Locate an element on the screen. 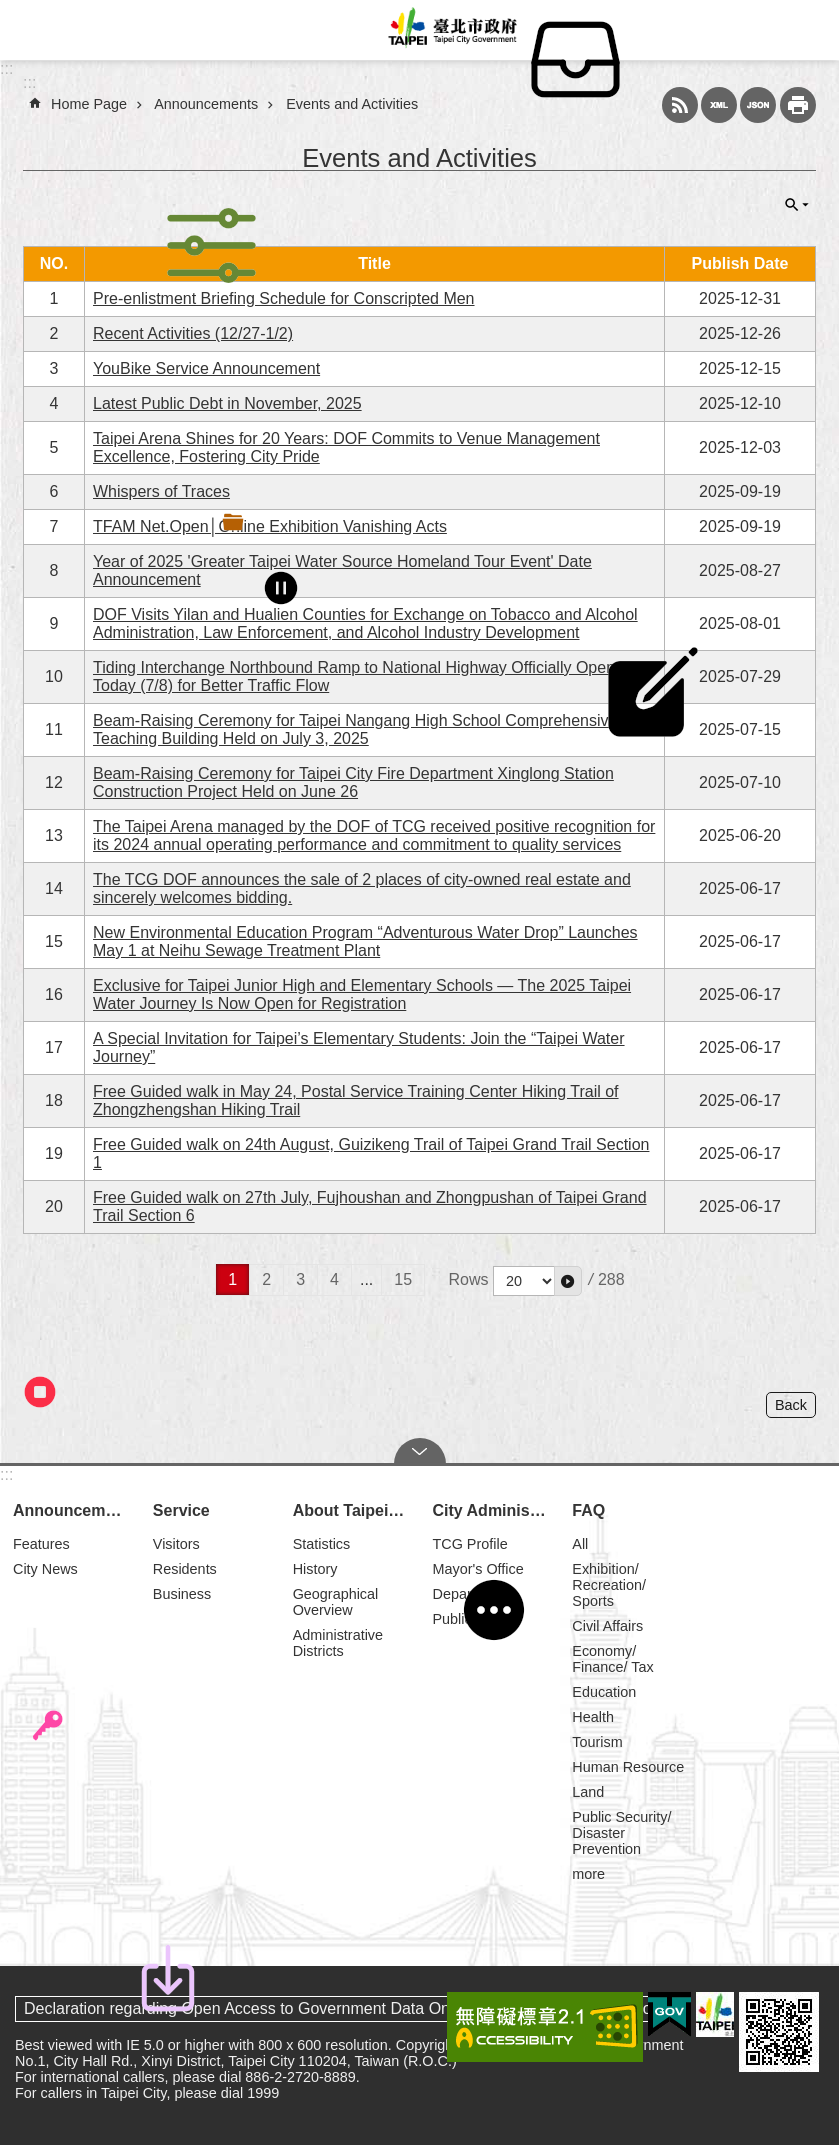 Image resolution: width=839 pixels, height=2145 pixels. stop media playback is located at coordinates (40, 1392).